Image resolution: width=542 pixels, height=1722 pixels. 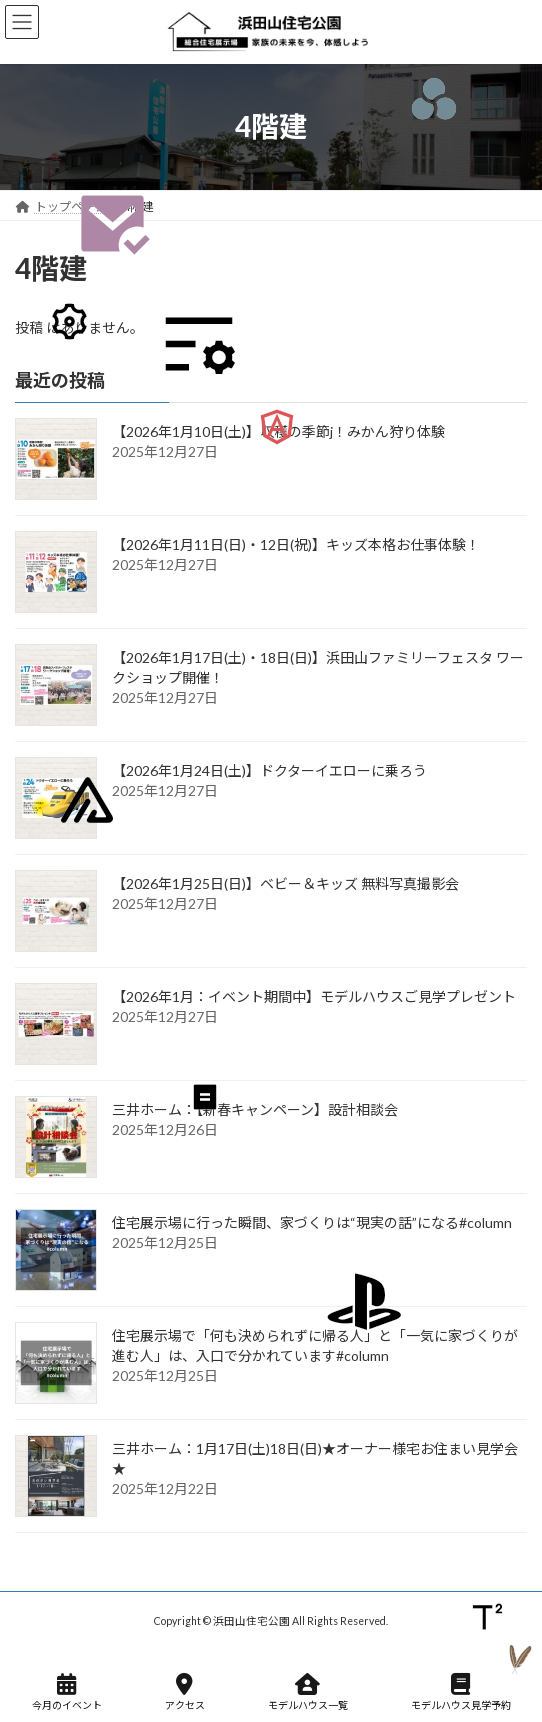 What do you see at coordinates (69, 321) in the screenshot?
I see `access settings or preferences` at bounding box center [69, 321].